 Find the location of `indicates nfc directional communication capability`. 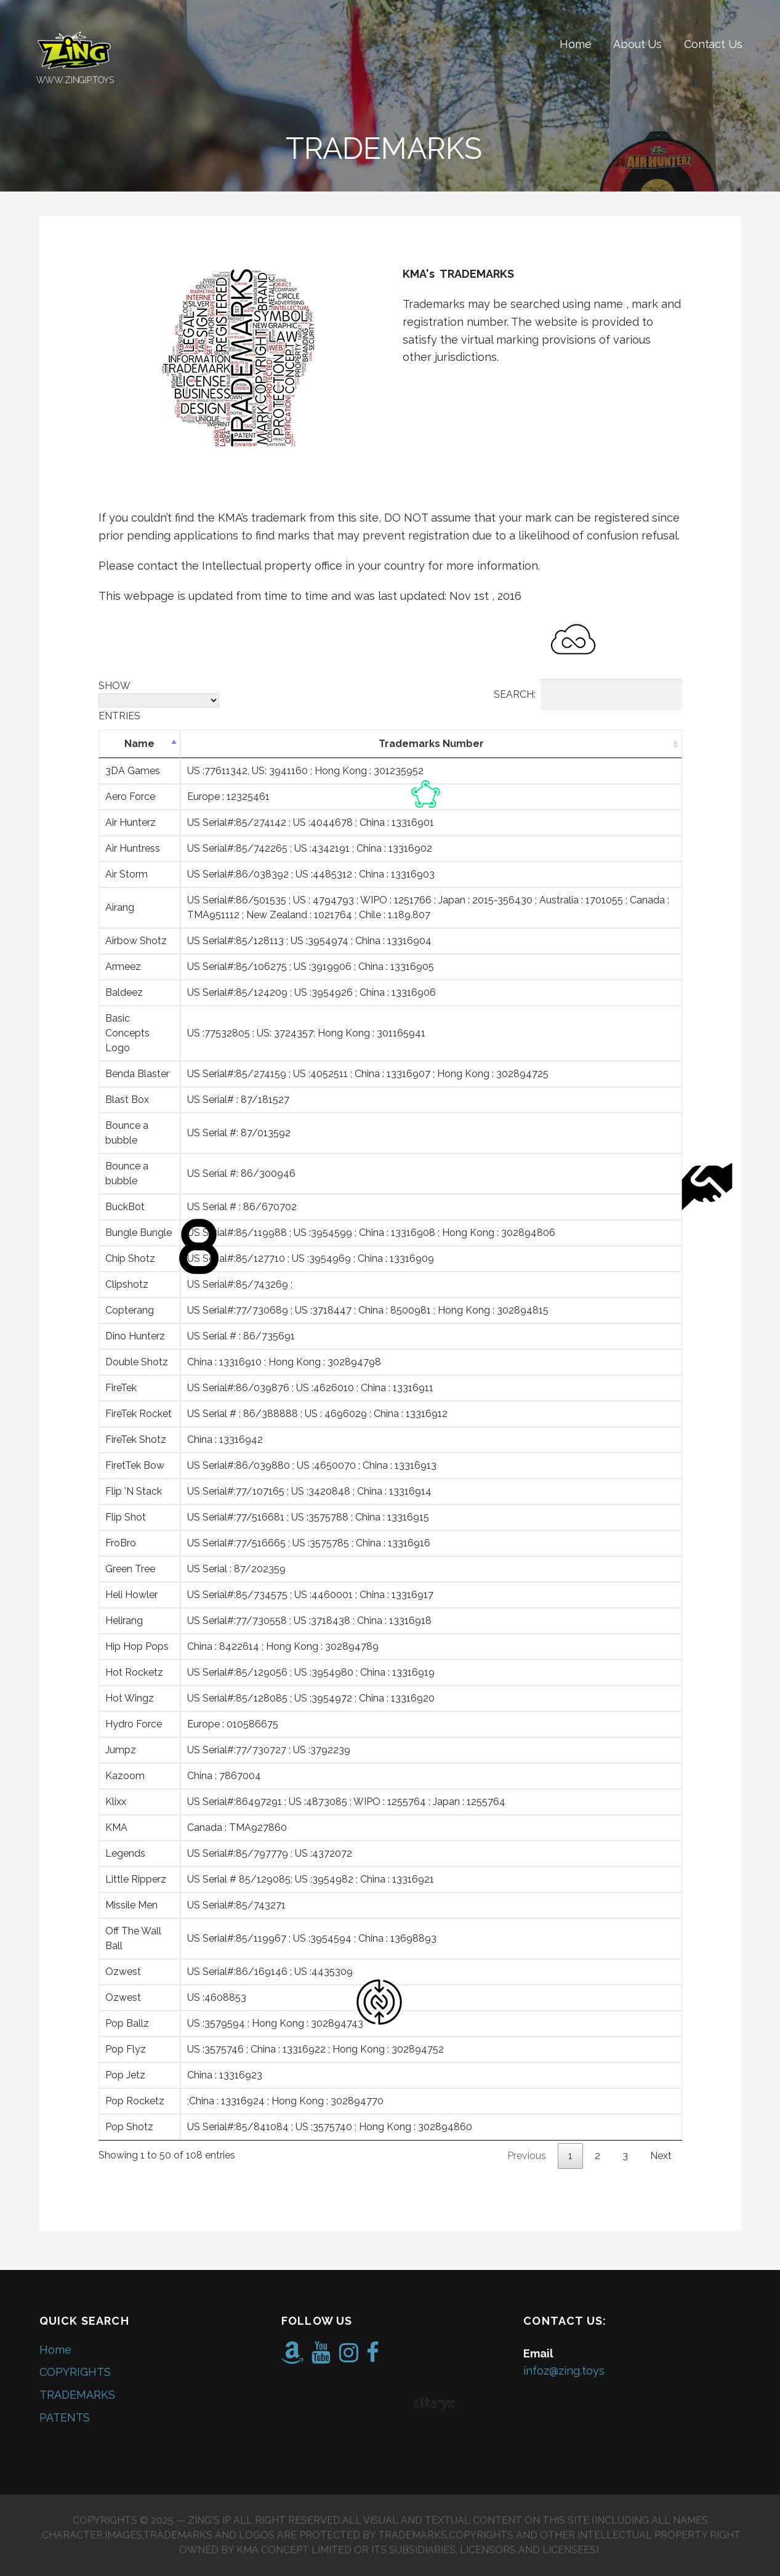

indicates nfc directional communication capability is located at coordinates (379, 2002).